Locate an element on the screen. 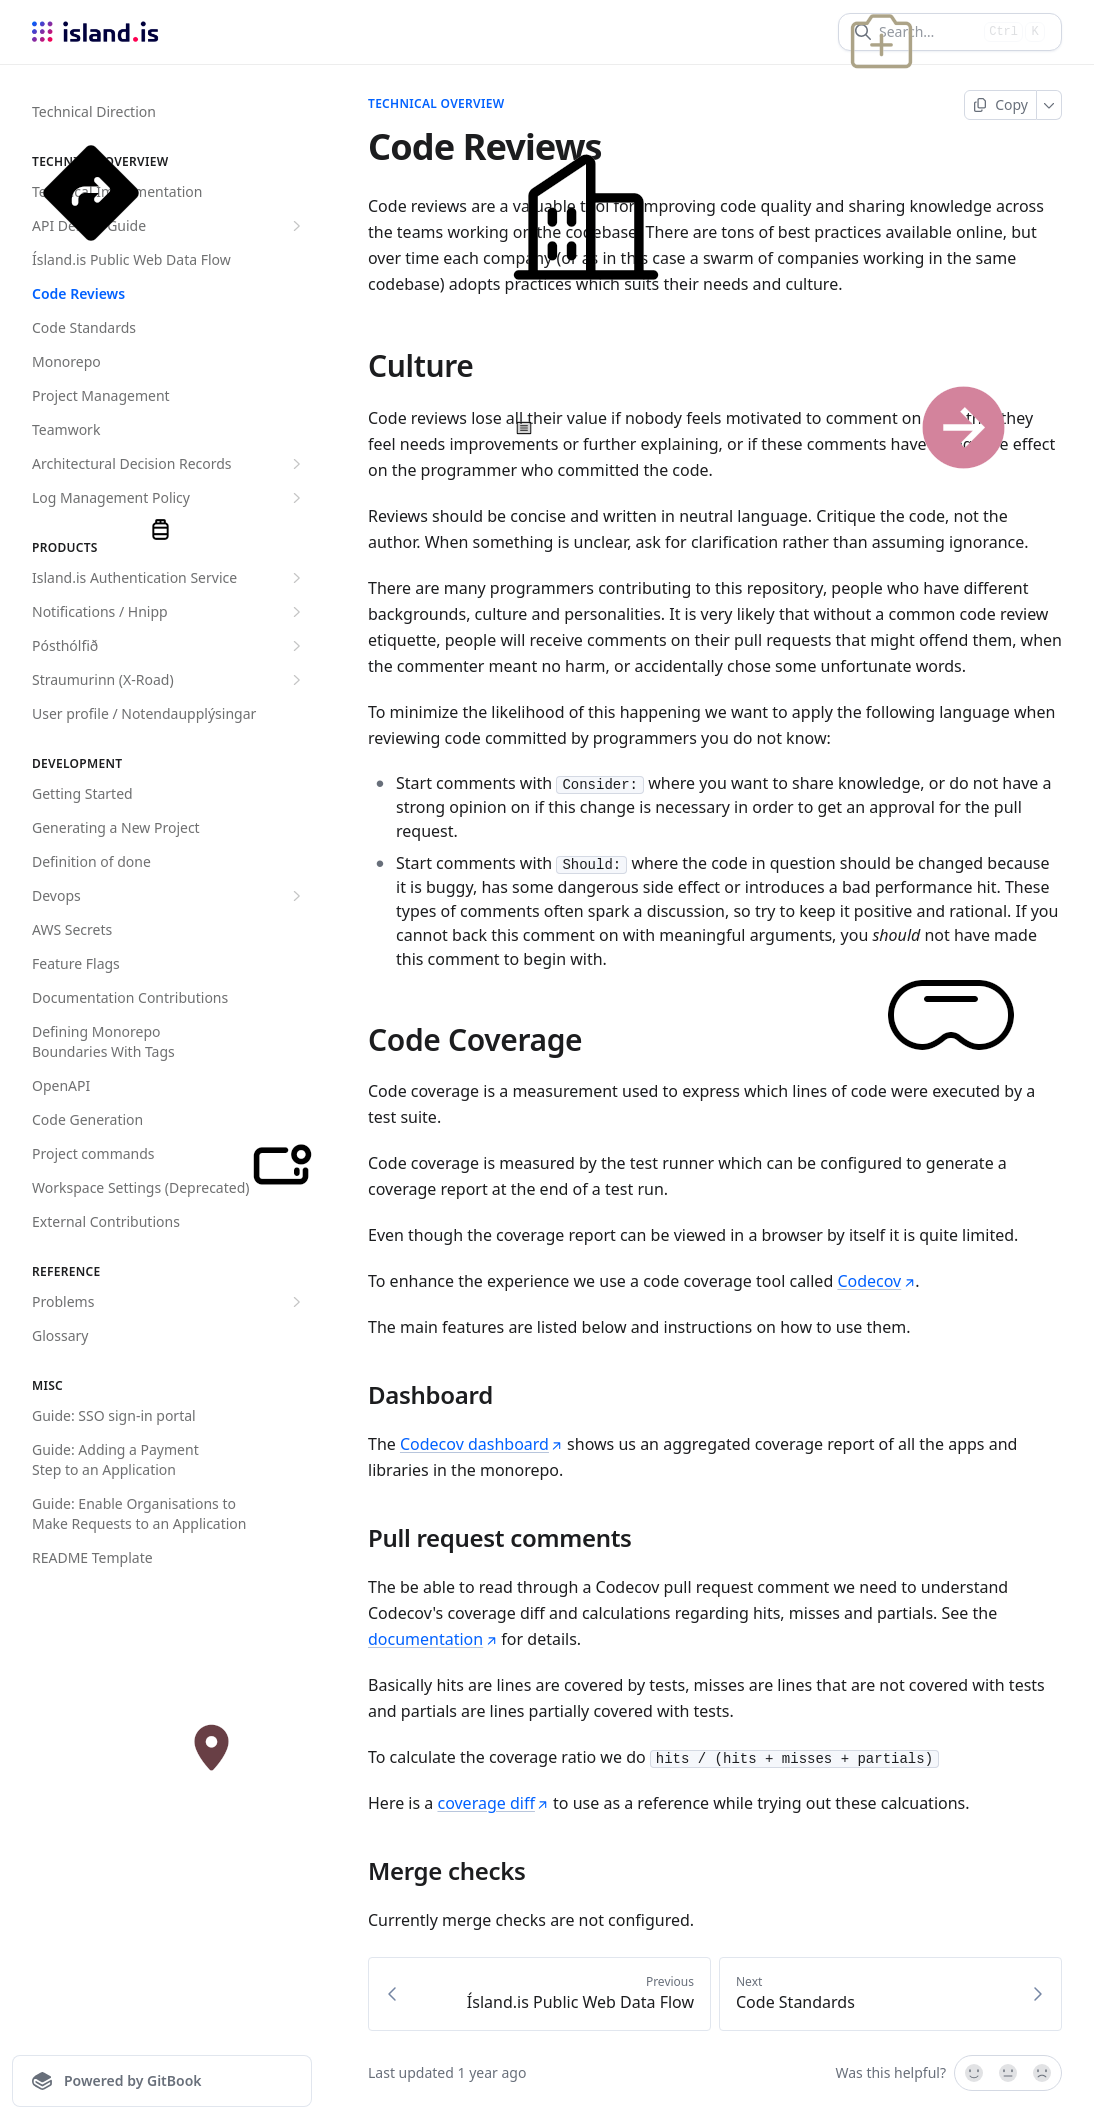 Image resolution: width=1094 pixels, height=2123 pixels. view article or document content is located at coordinates (524, 428).